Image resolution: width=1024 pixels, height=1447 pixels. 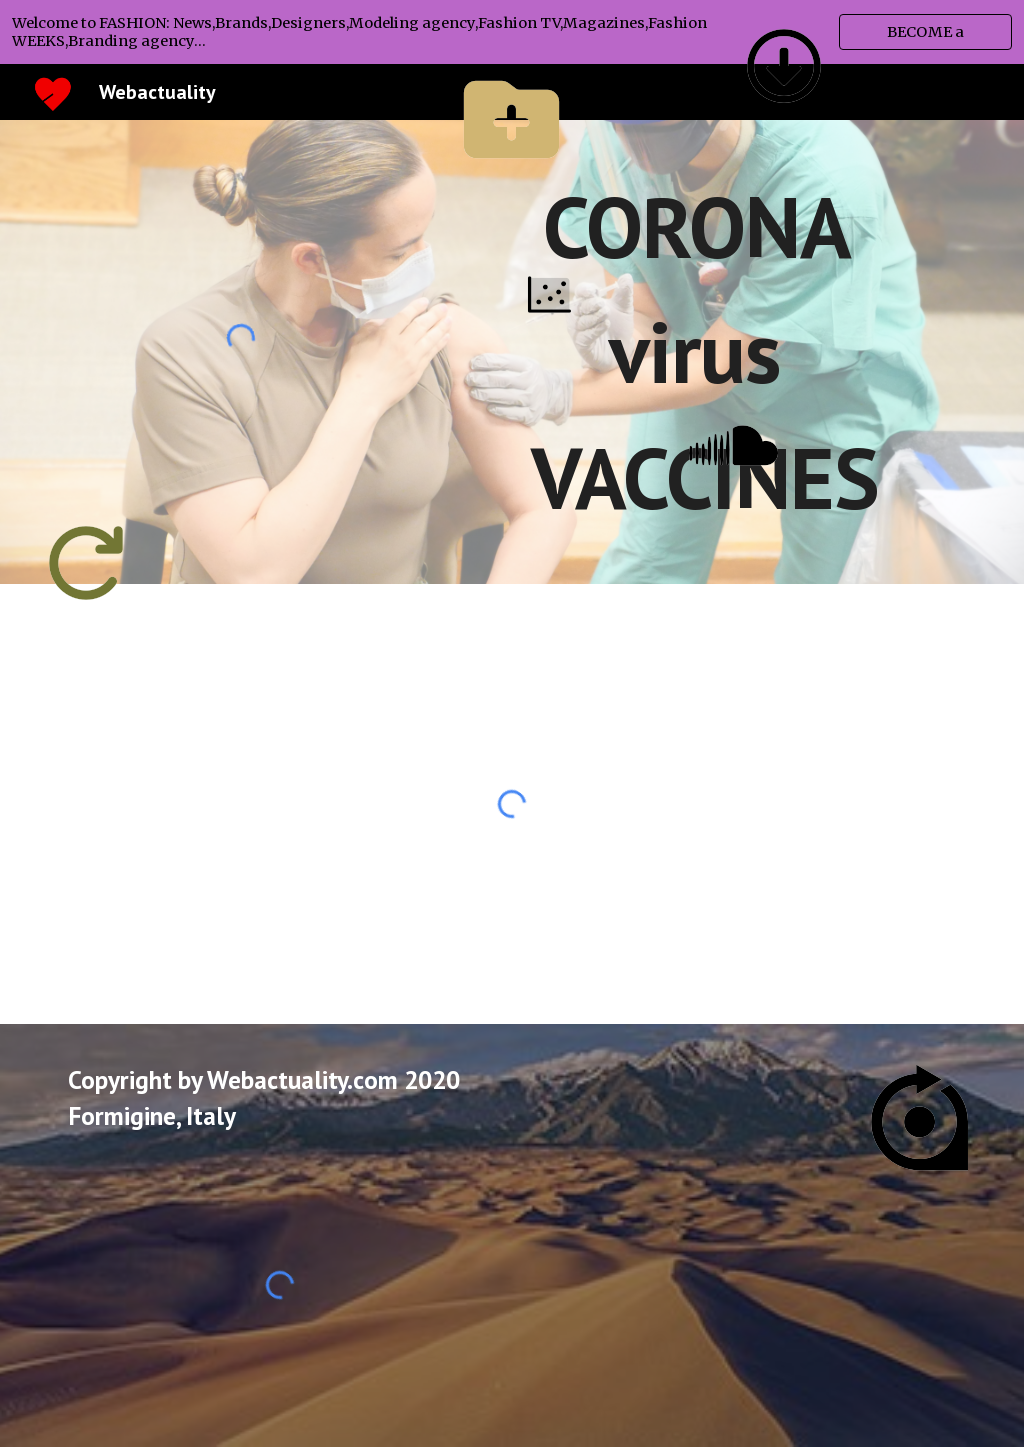 What do you see at coordinates (86, 563) in the screenshot?
I see `redo the last action` at bounding box center [86, 563].